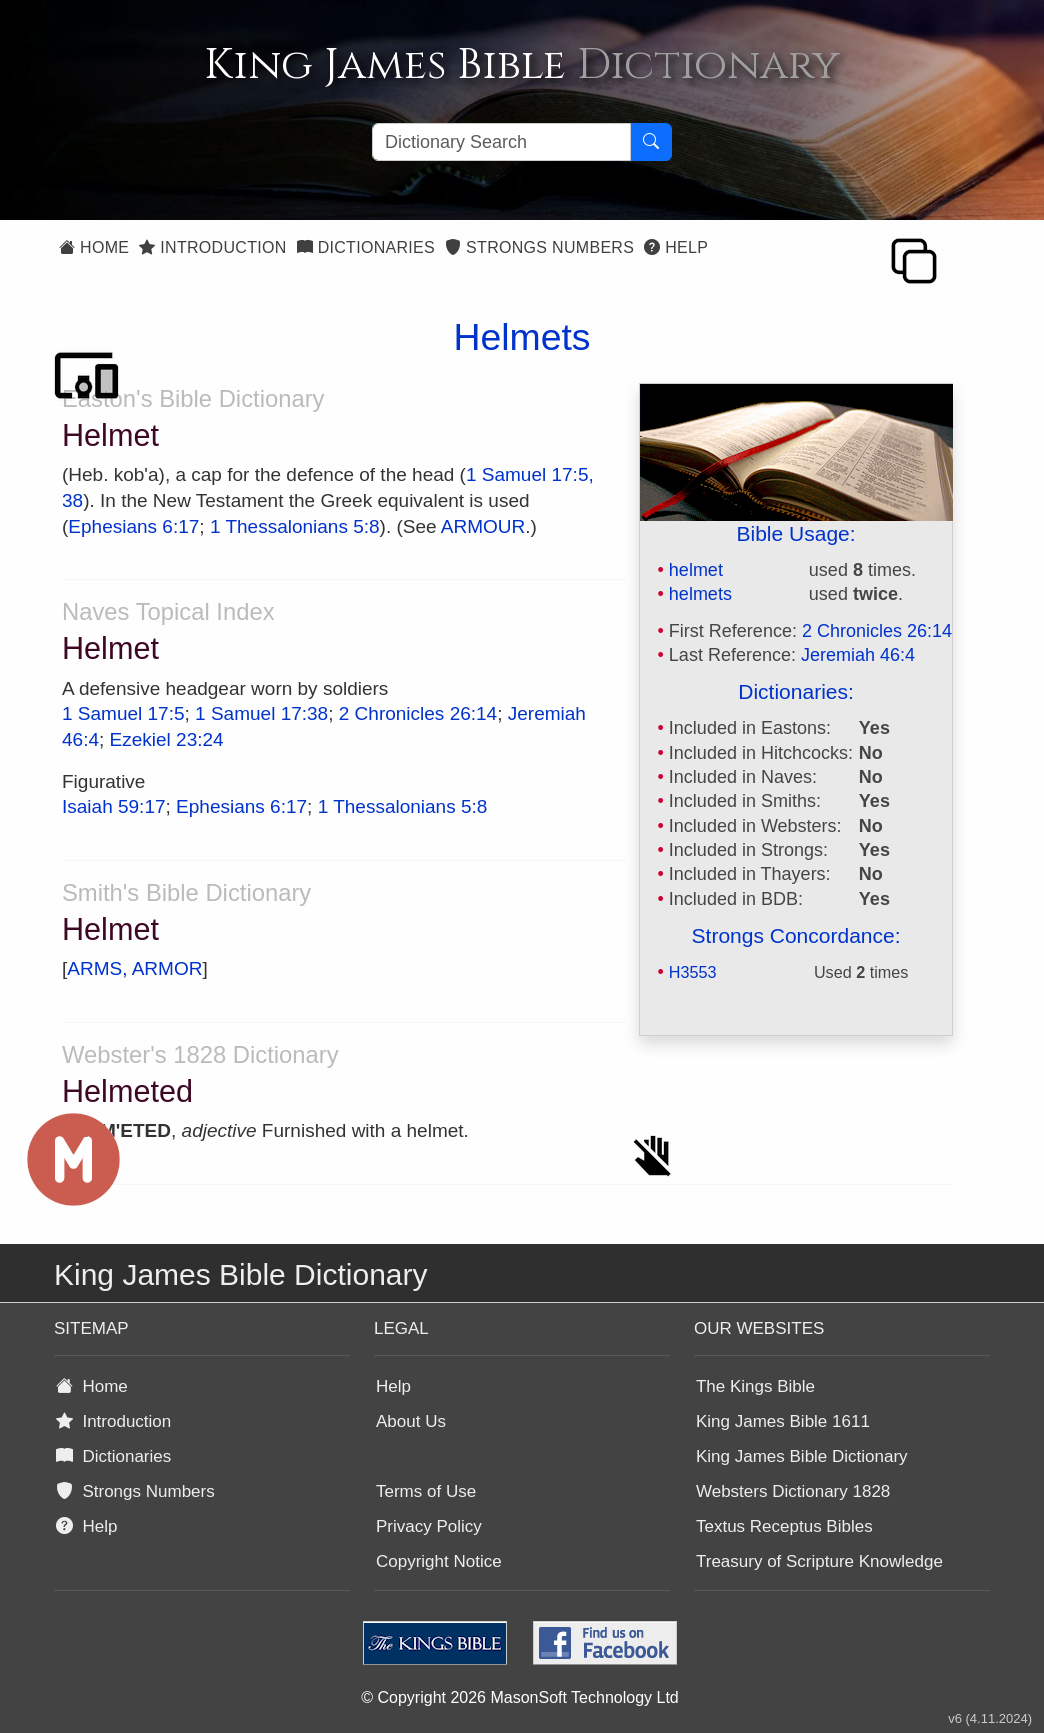 The width and height of the screenshot is (1044, 1733). What do you see at coordinates (73, 1159) in the screenshot?
I see `metro or subway transit indicator` at bounding box center [73, 1159].